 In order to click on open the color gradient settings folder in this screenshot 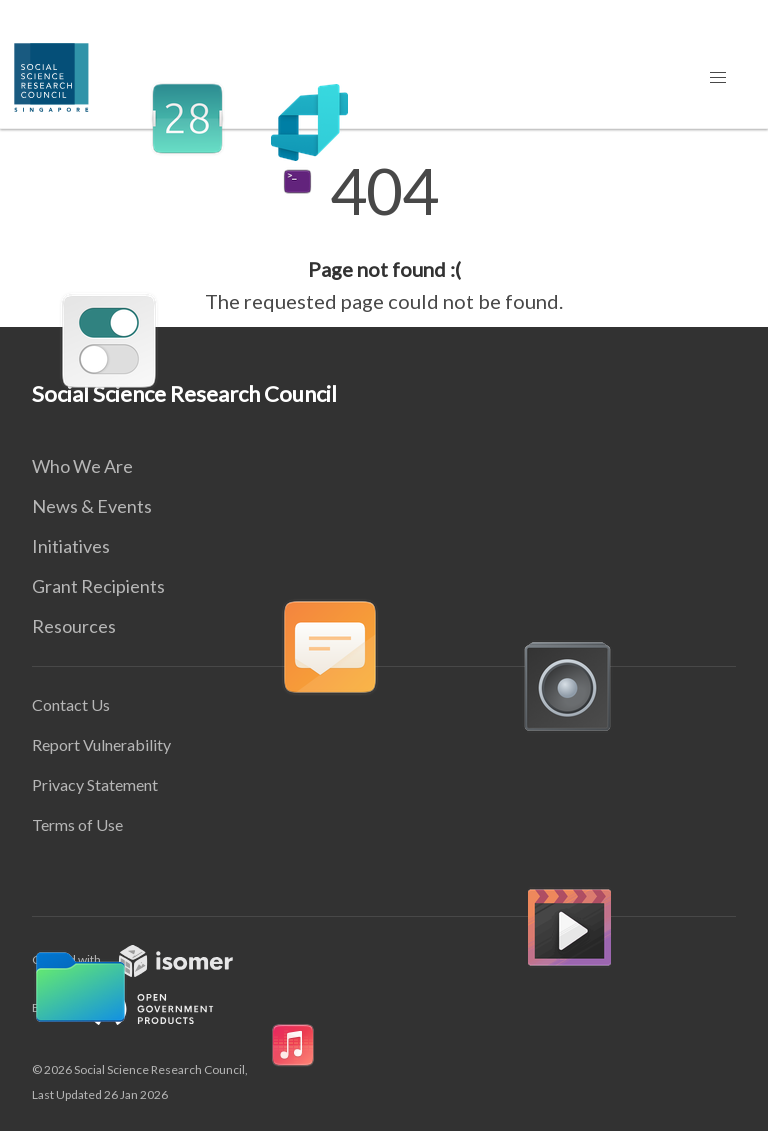, I will do `click(80, 989)`.